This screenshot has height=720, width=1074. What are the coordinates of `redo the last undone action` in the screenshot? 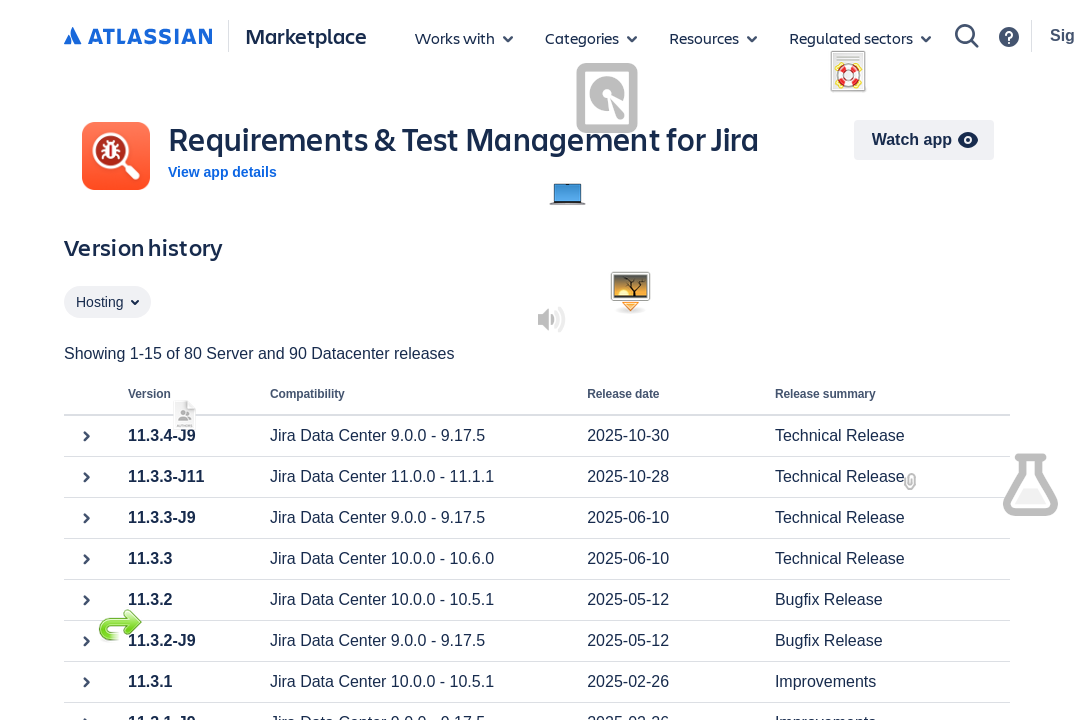 It's located at (120, 623).